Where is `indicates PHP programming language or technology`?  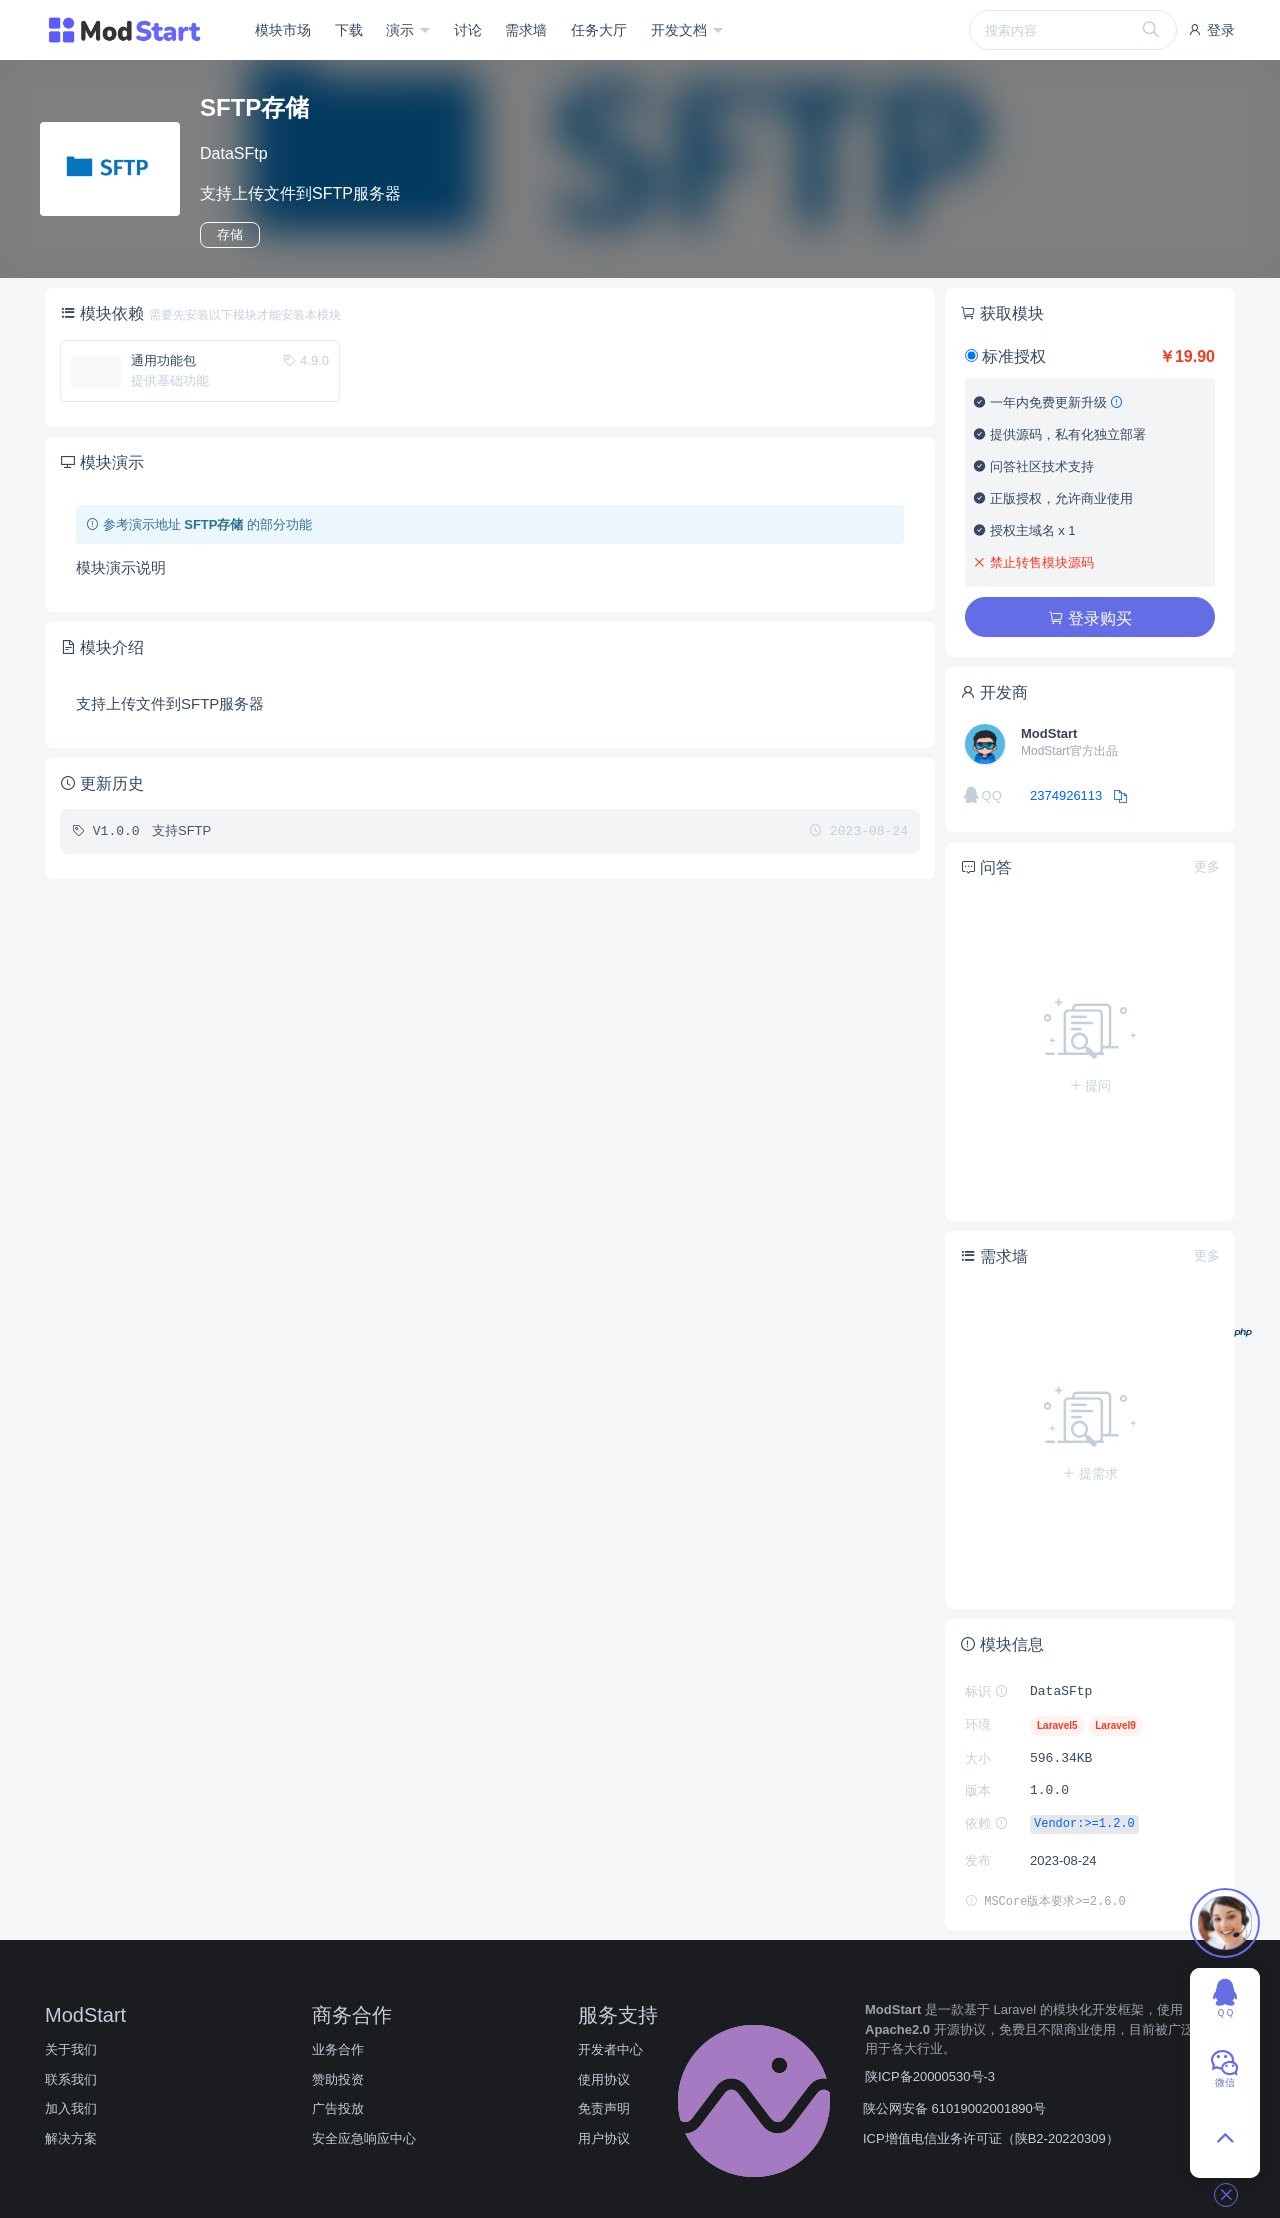 indicates PHP programming language or technology is located at coordinates (1243, 1333).